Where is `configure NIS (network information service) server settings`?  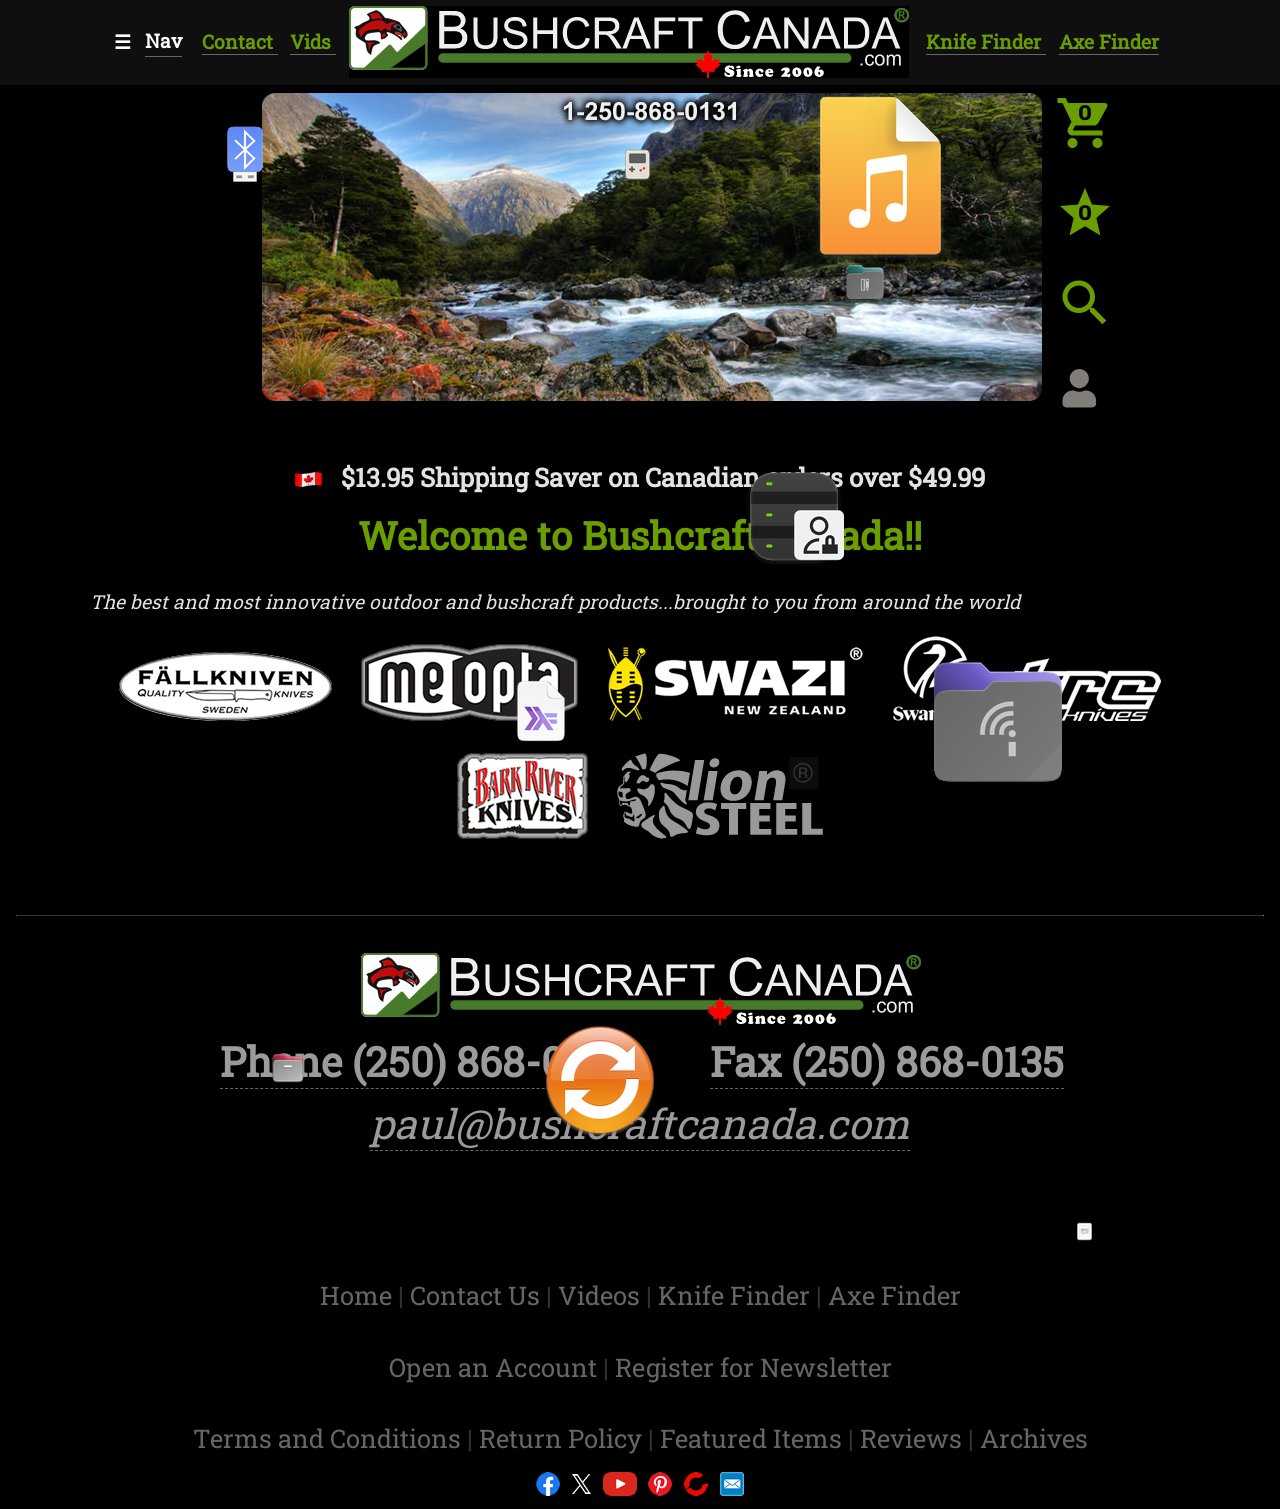
configure NIS (network information service) server settings is located at coordinates (795, 518).